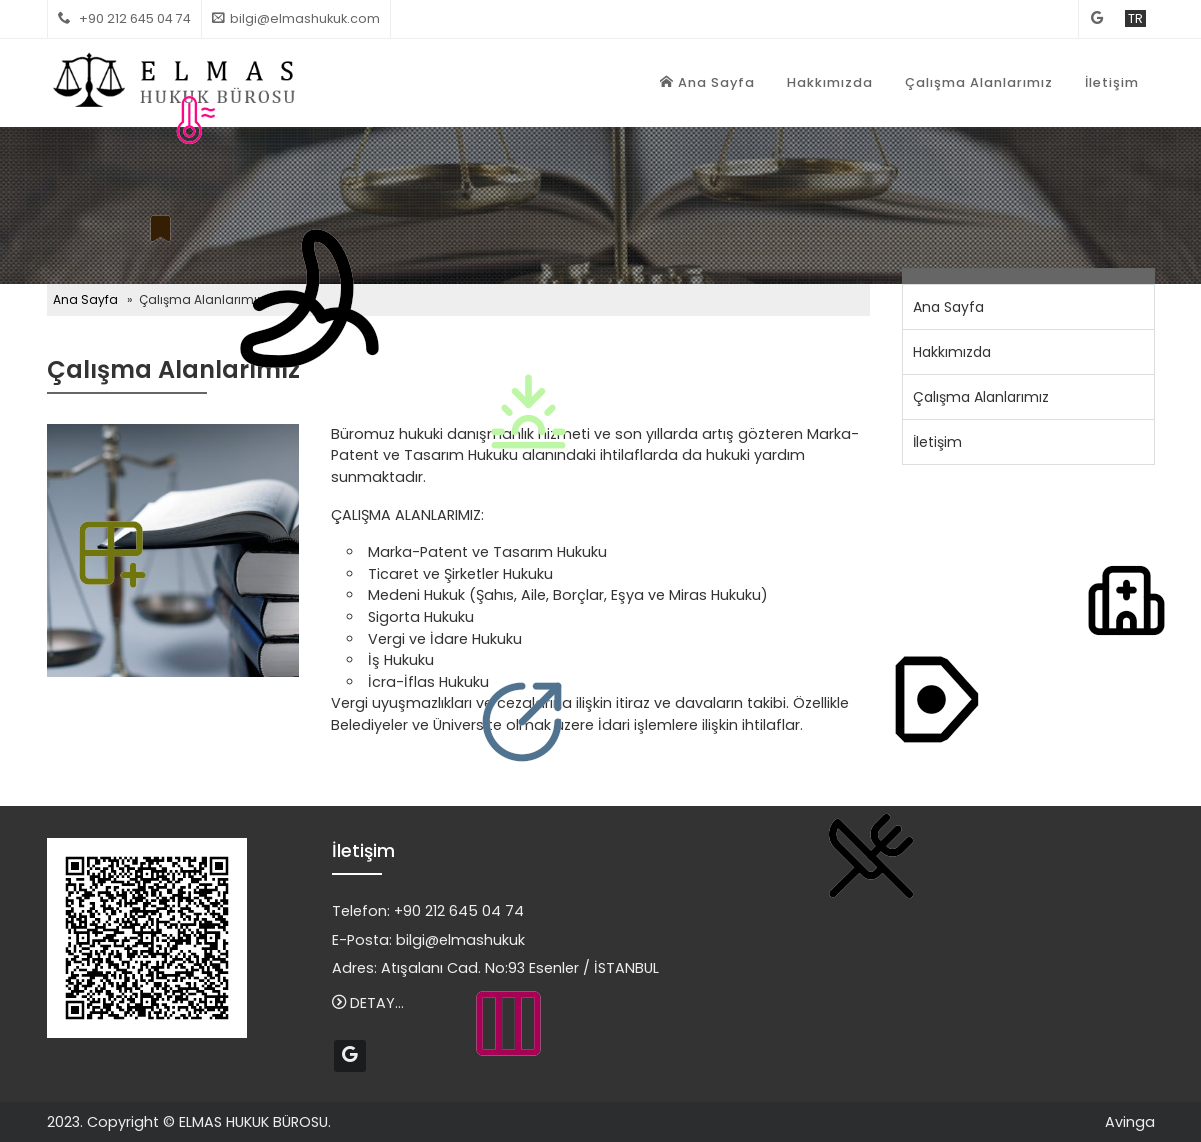 Image resolution: width=1201 pixels, height=1142 pixels. Describe the element at coordinates (931, 699) in the screenshot. I see `indicates the current active line during debugging` at that location.